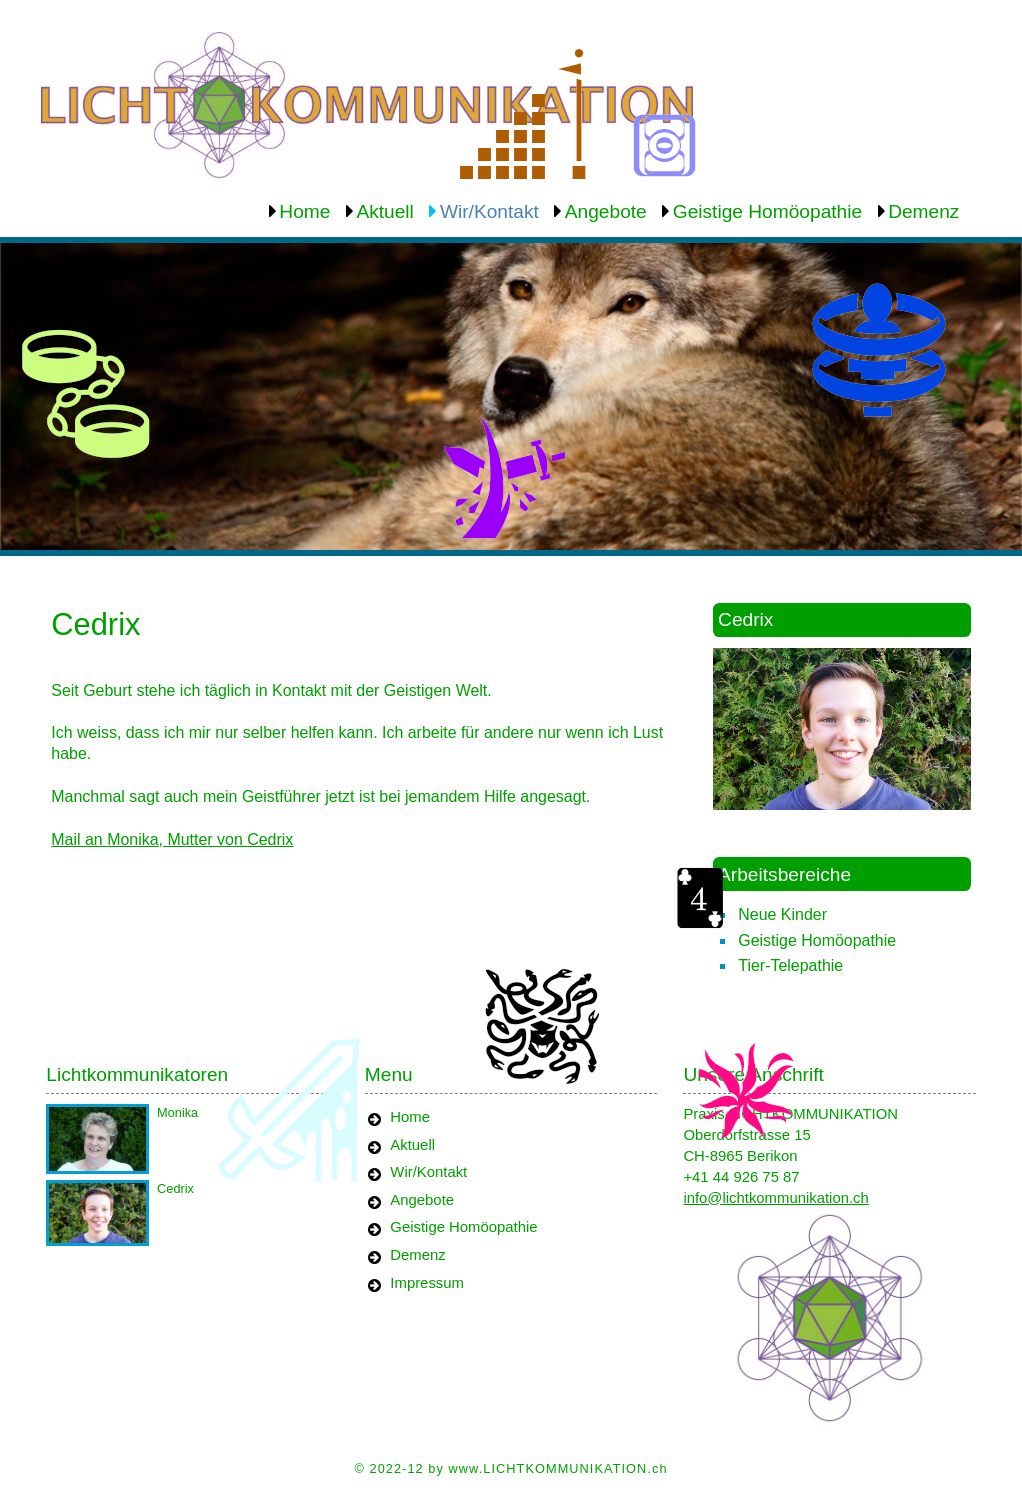  I want to click on abstract game piece or token indicator, so click(664, 145).